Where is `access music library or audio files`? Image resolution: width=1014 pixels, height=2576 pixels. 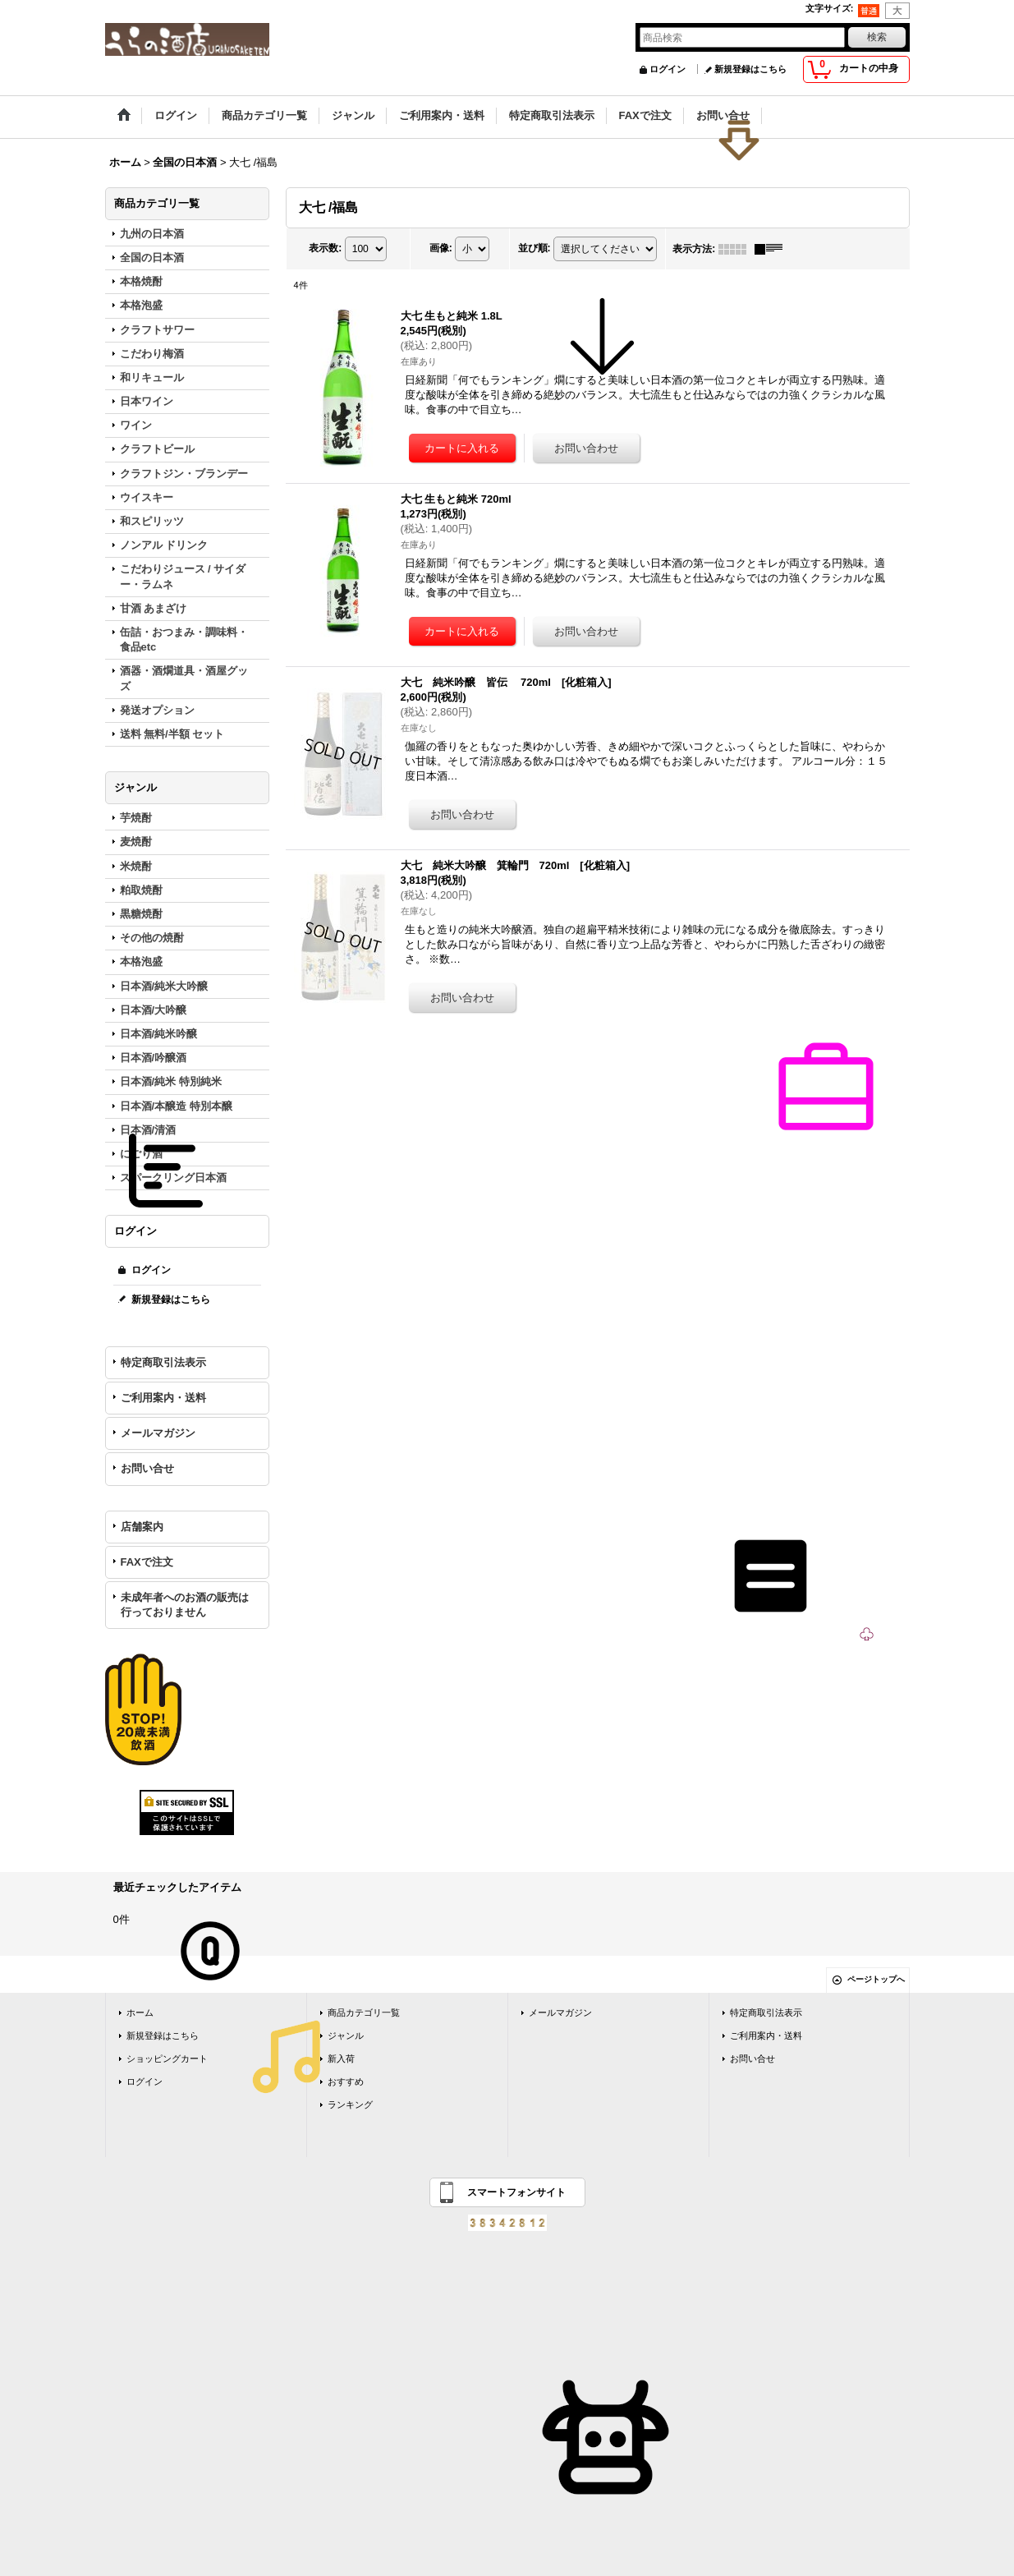 access music library or audio files is located at coordinates (290, 2058).